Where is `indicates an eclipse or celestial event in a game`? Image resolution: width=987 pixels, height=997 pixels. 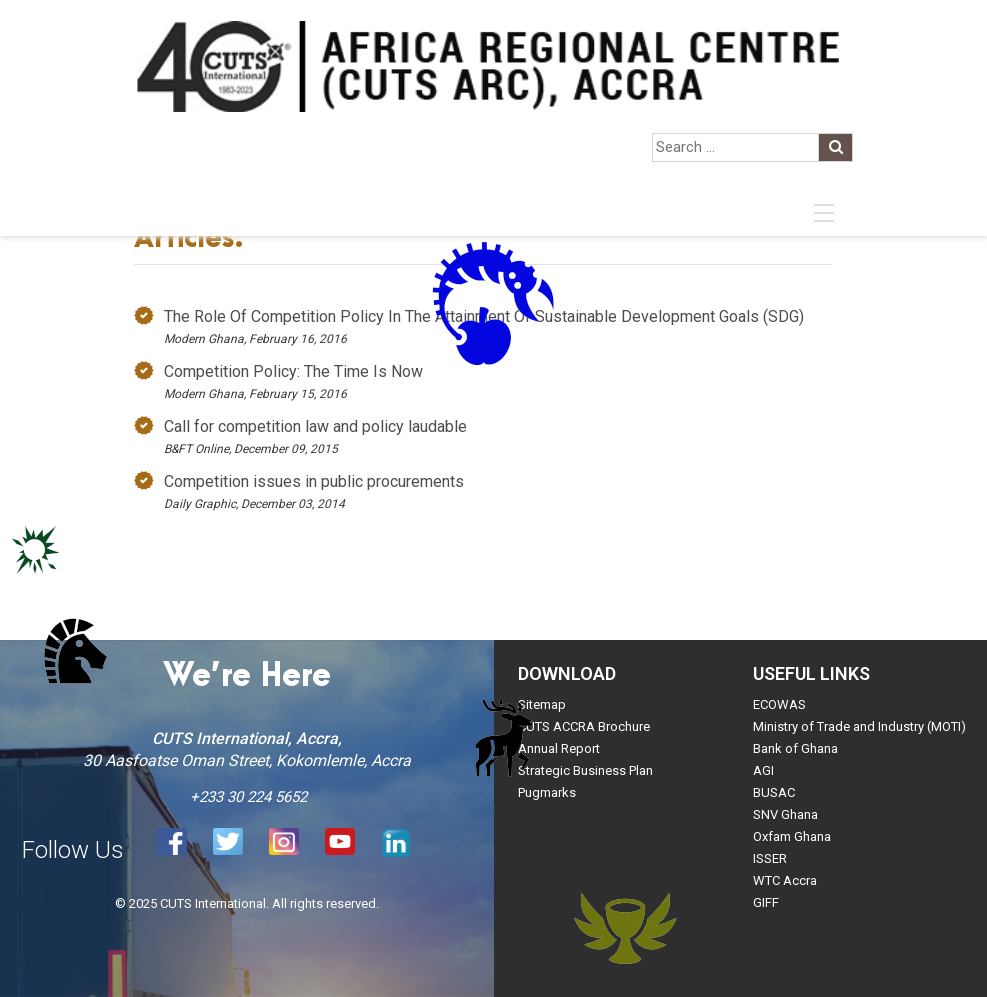 indicates an eclipse or celestial event in a game is located at coordinates (35, 550).